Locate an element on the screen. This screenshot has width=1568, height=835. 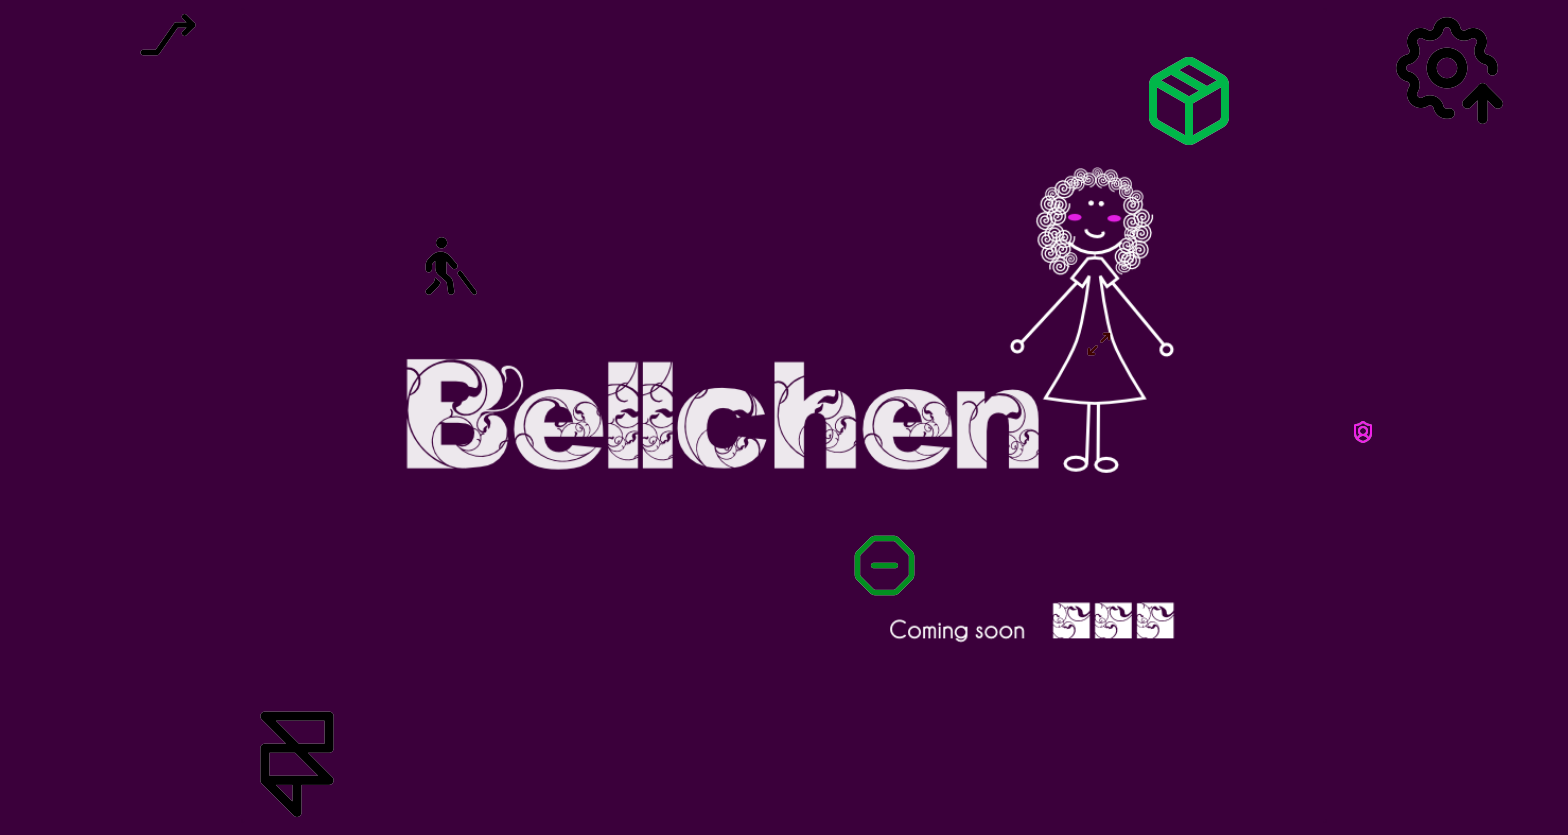
expand to fullscreen mode is located at coordinates (1099, 344).